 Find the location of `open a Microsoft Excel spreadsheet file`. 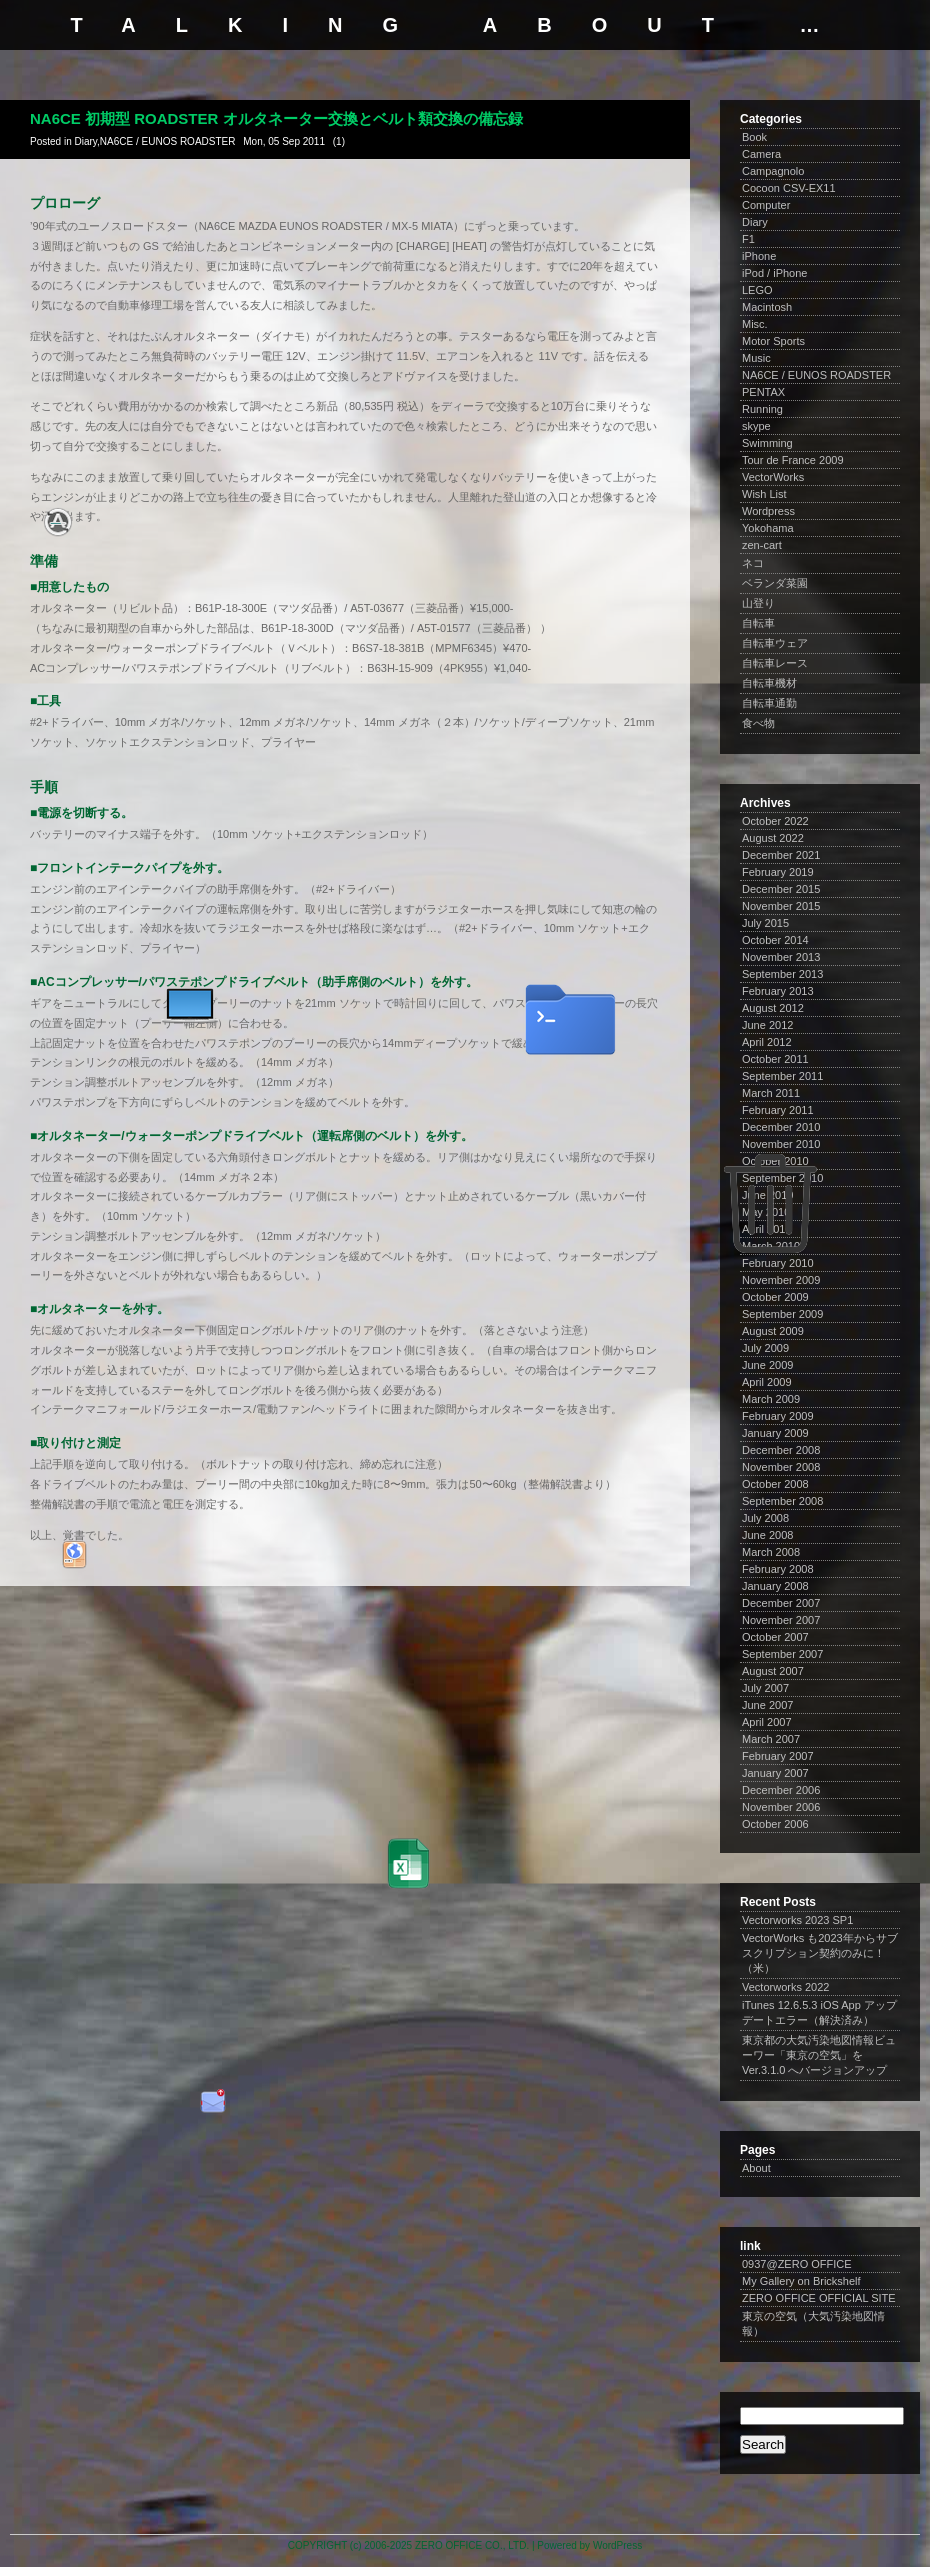

open a Microsoft Excel spreadsheet file is located at coordinates (408, 1863).